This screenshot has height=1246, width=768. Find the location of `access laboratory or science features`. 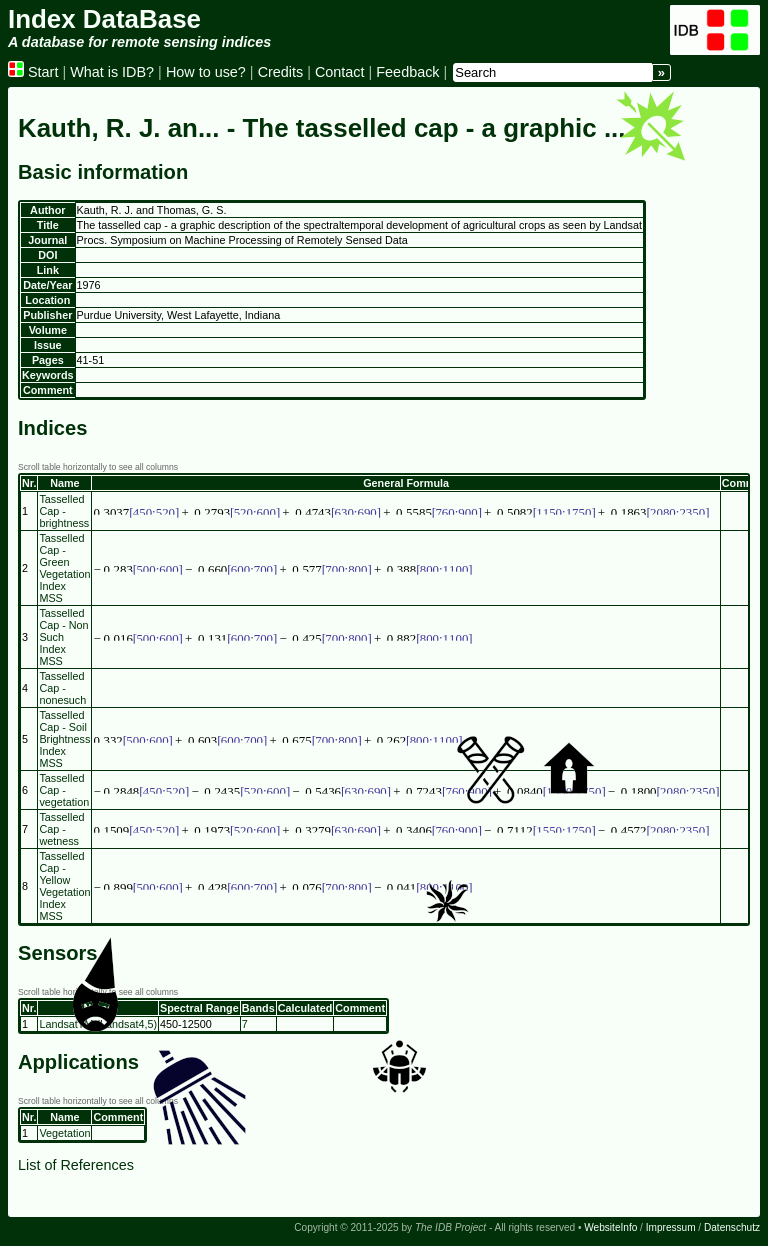

access laboratory or science features is located at coordinates (490, 769).